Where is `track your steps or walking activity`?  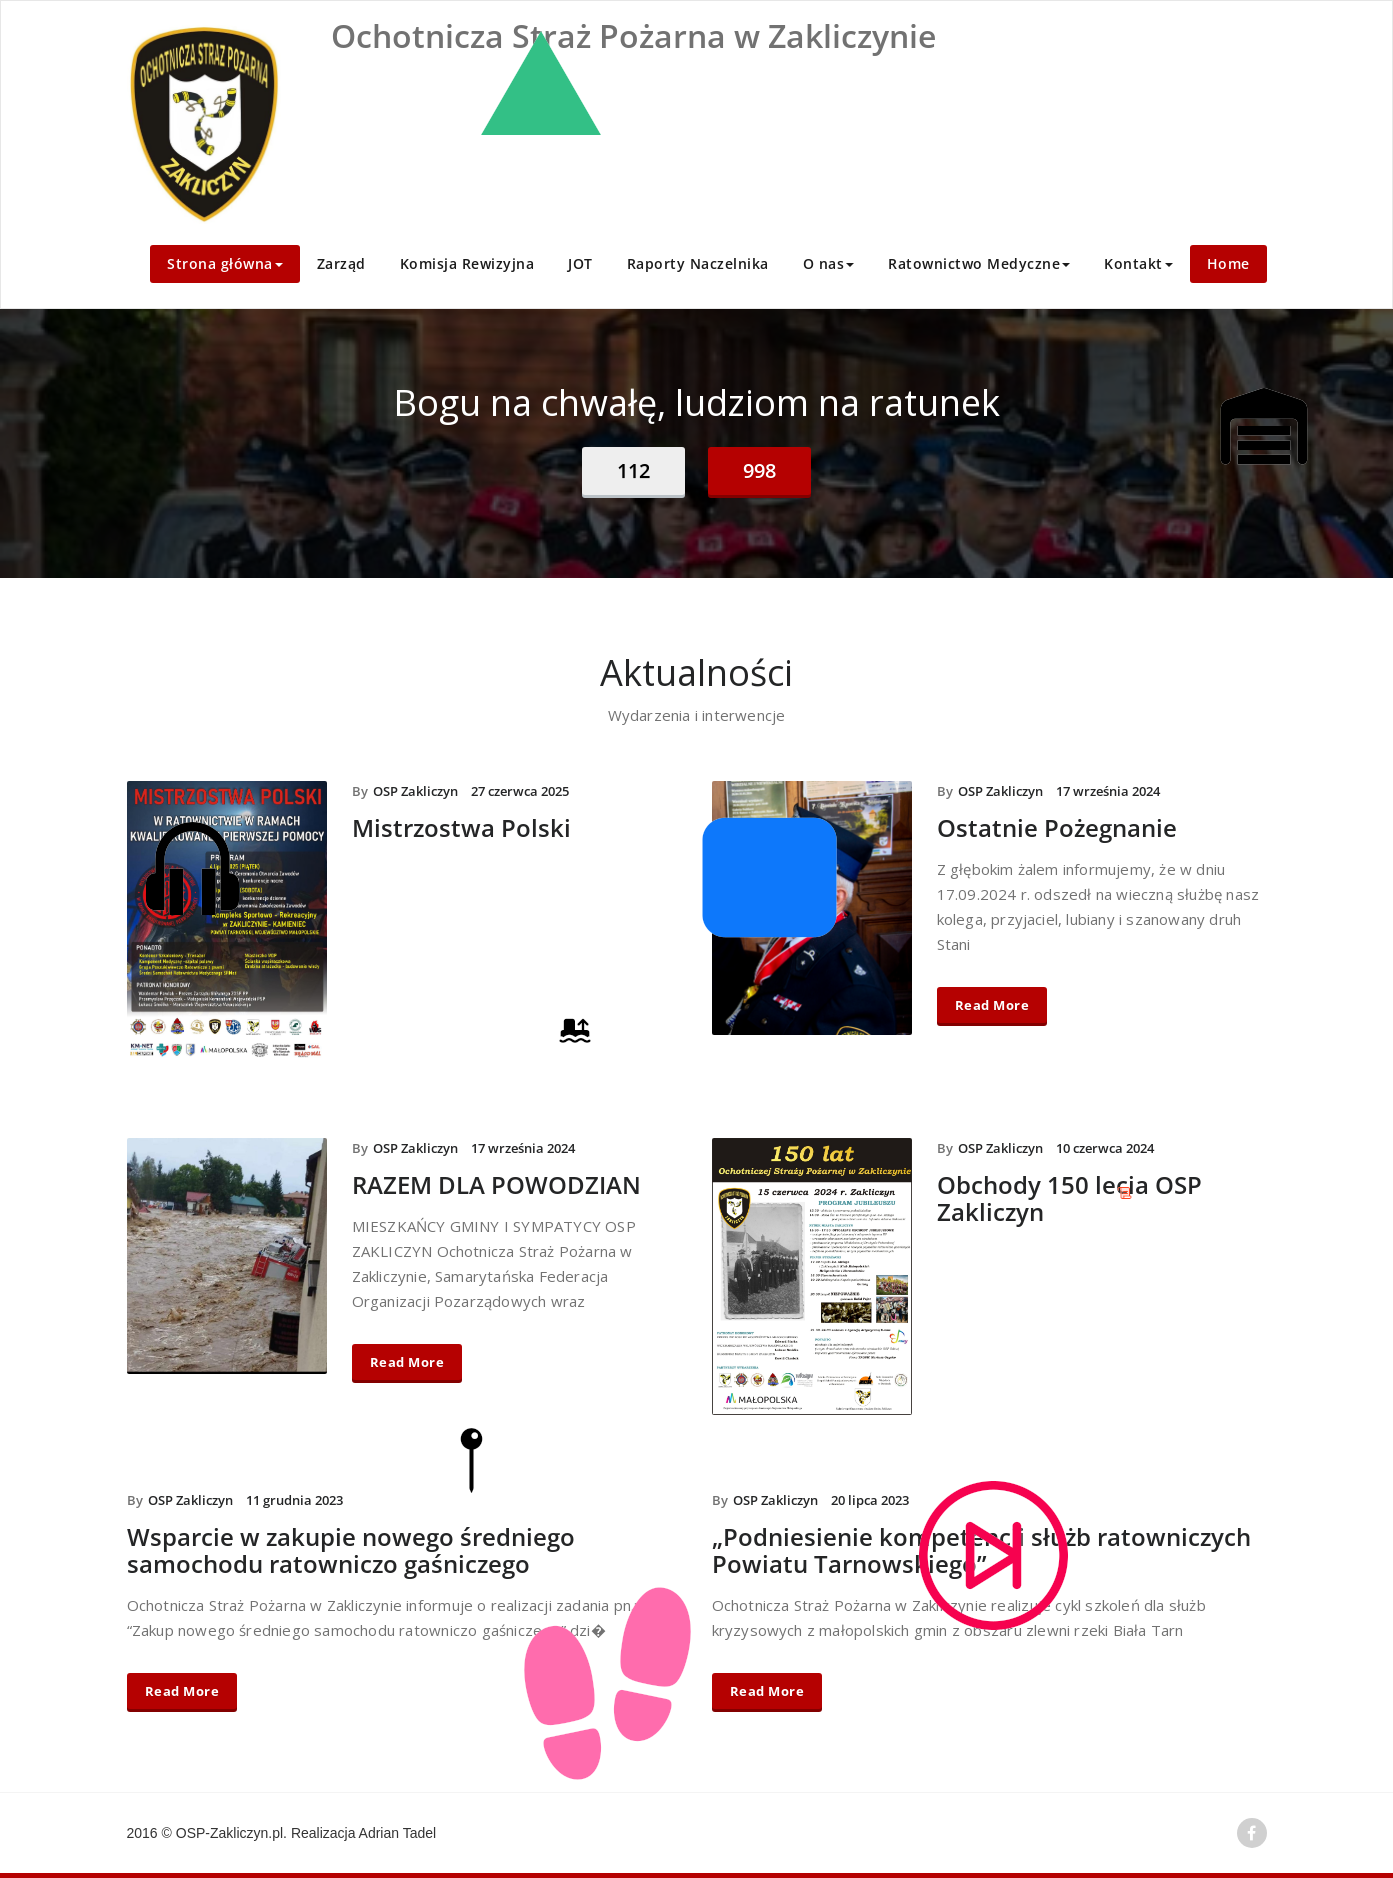
track your steps or walking activity is located at coordinates (607, 1683).